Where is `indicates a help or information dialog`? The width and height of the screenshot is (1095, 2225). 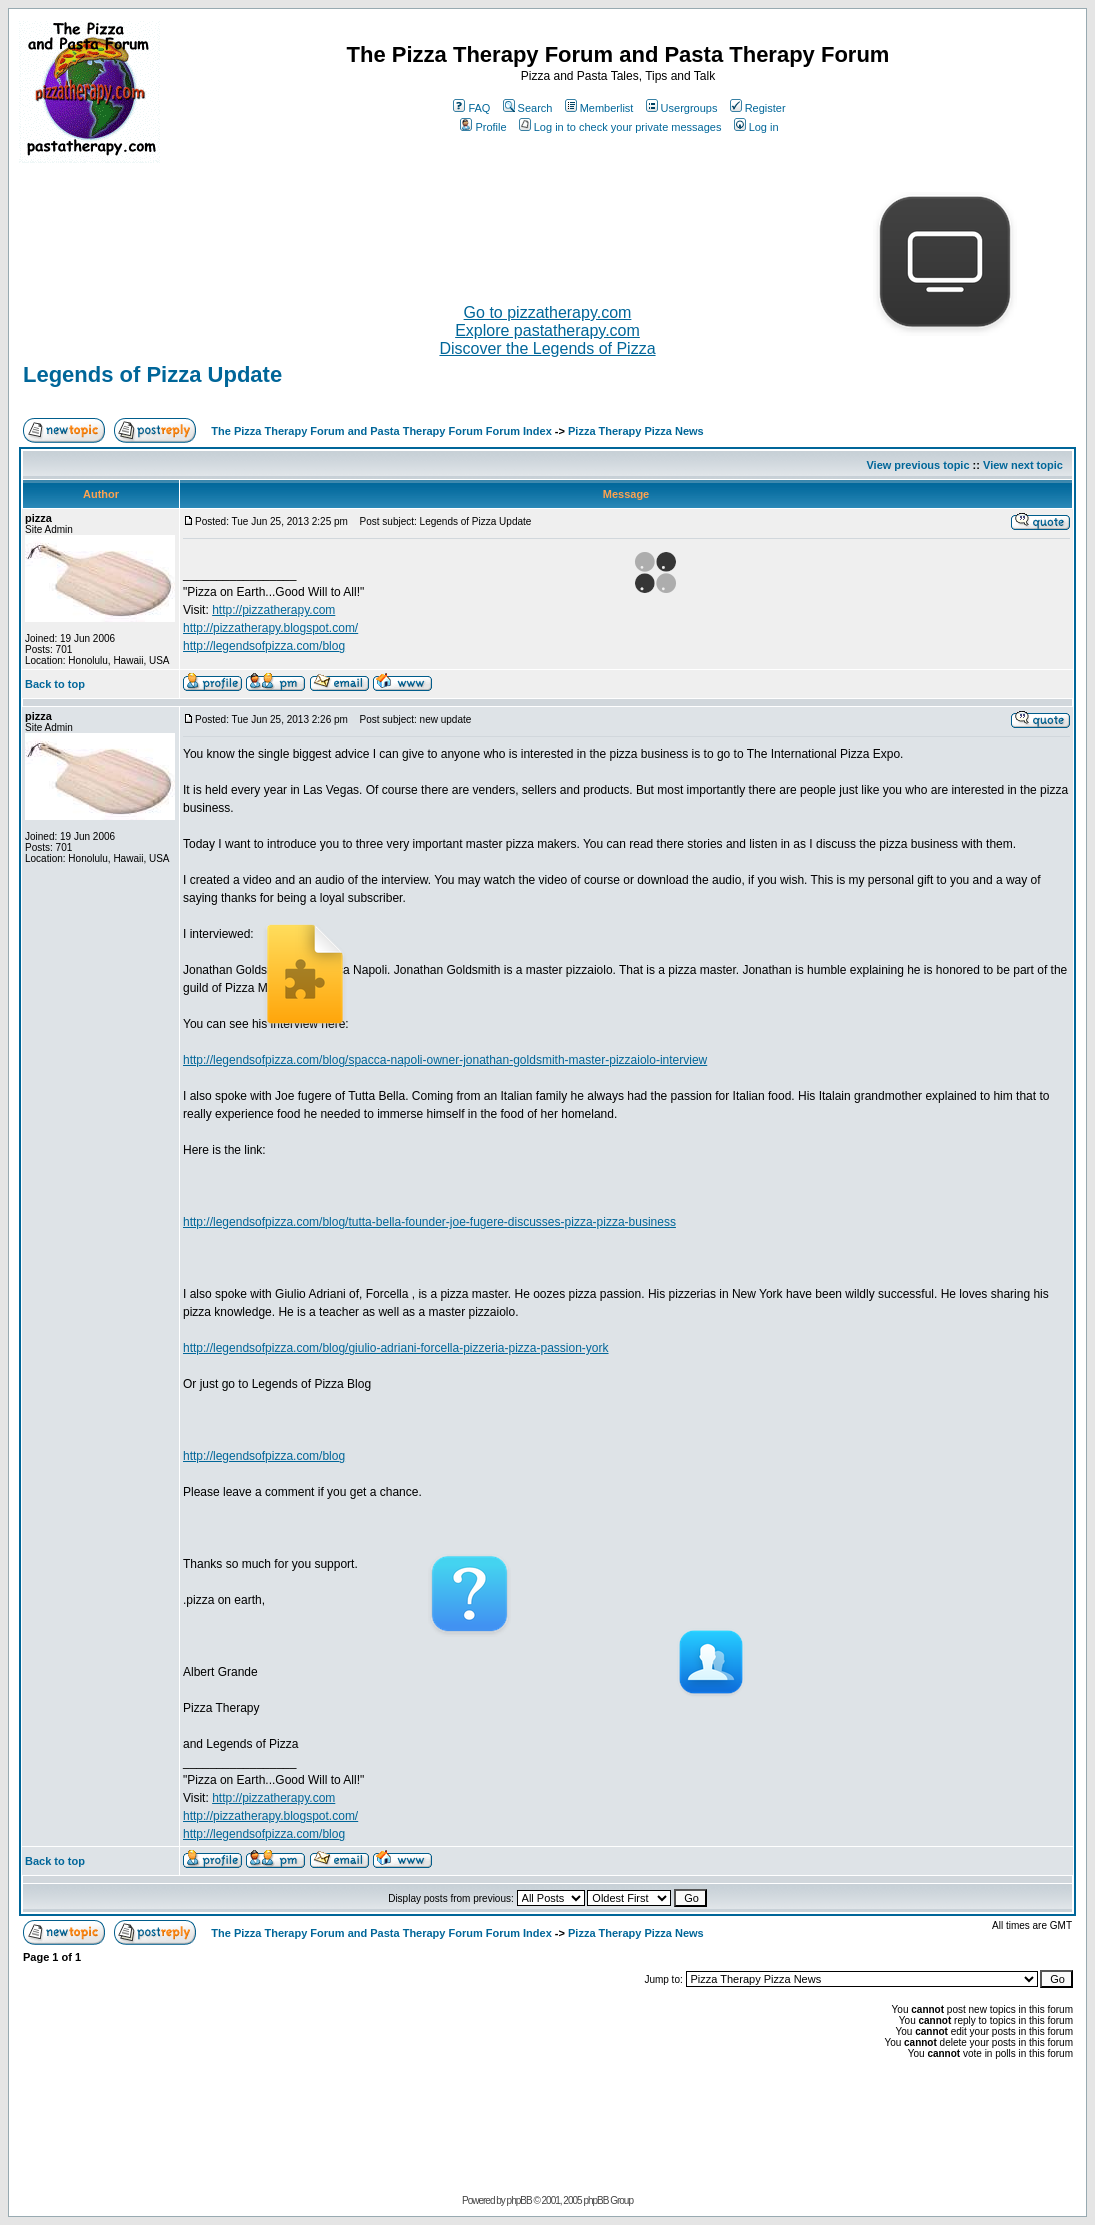 indicates a help or information dialog is located at coordinates (469, 1595).